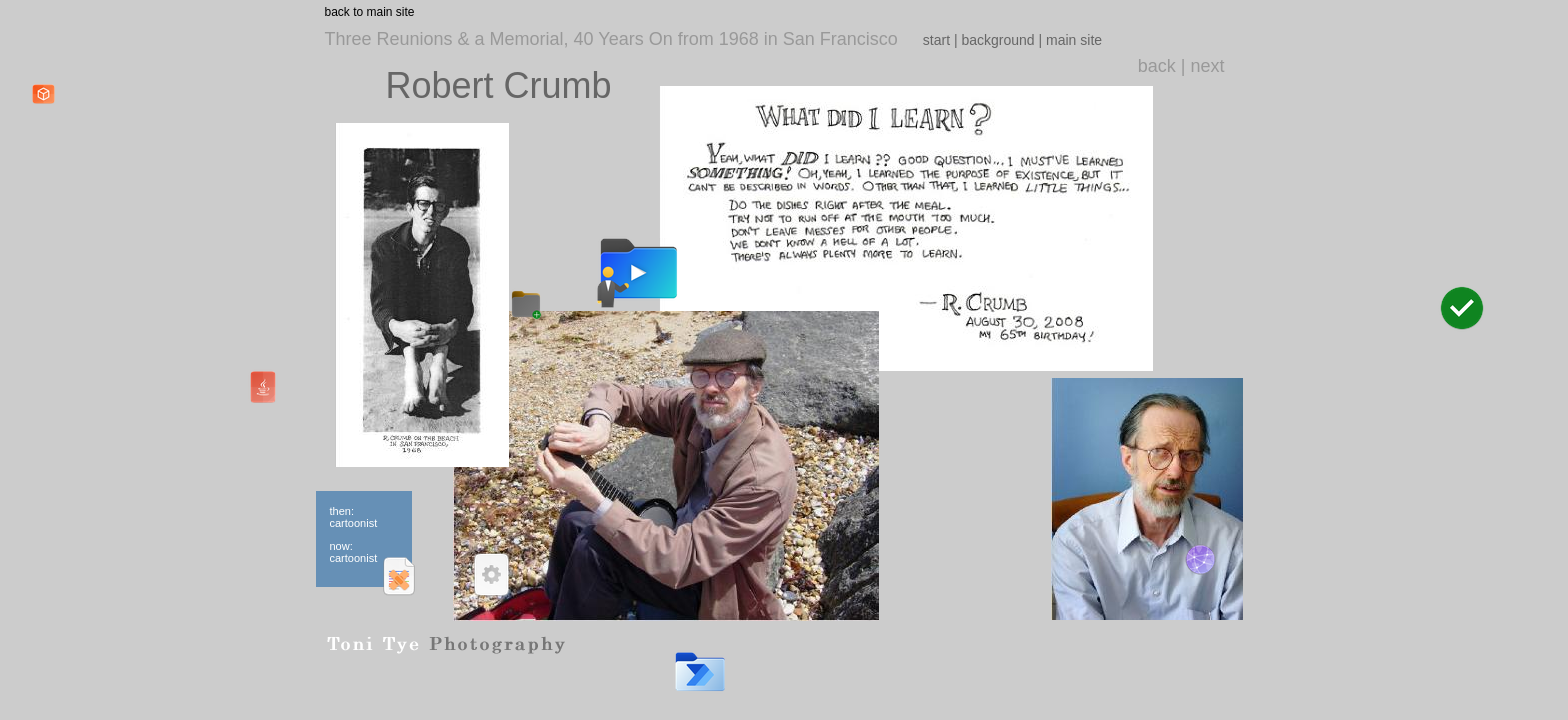 Image resolution: width=1568 pixels, height=720 pixels. I want to click on open Microsoft Power Automate project files, so click(700, 673).